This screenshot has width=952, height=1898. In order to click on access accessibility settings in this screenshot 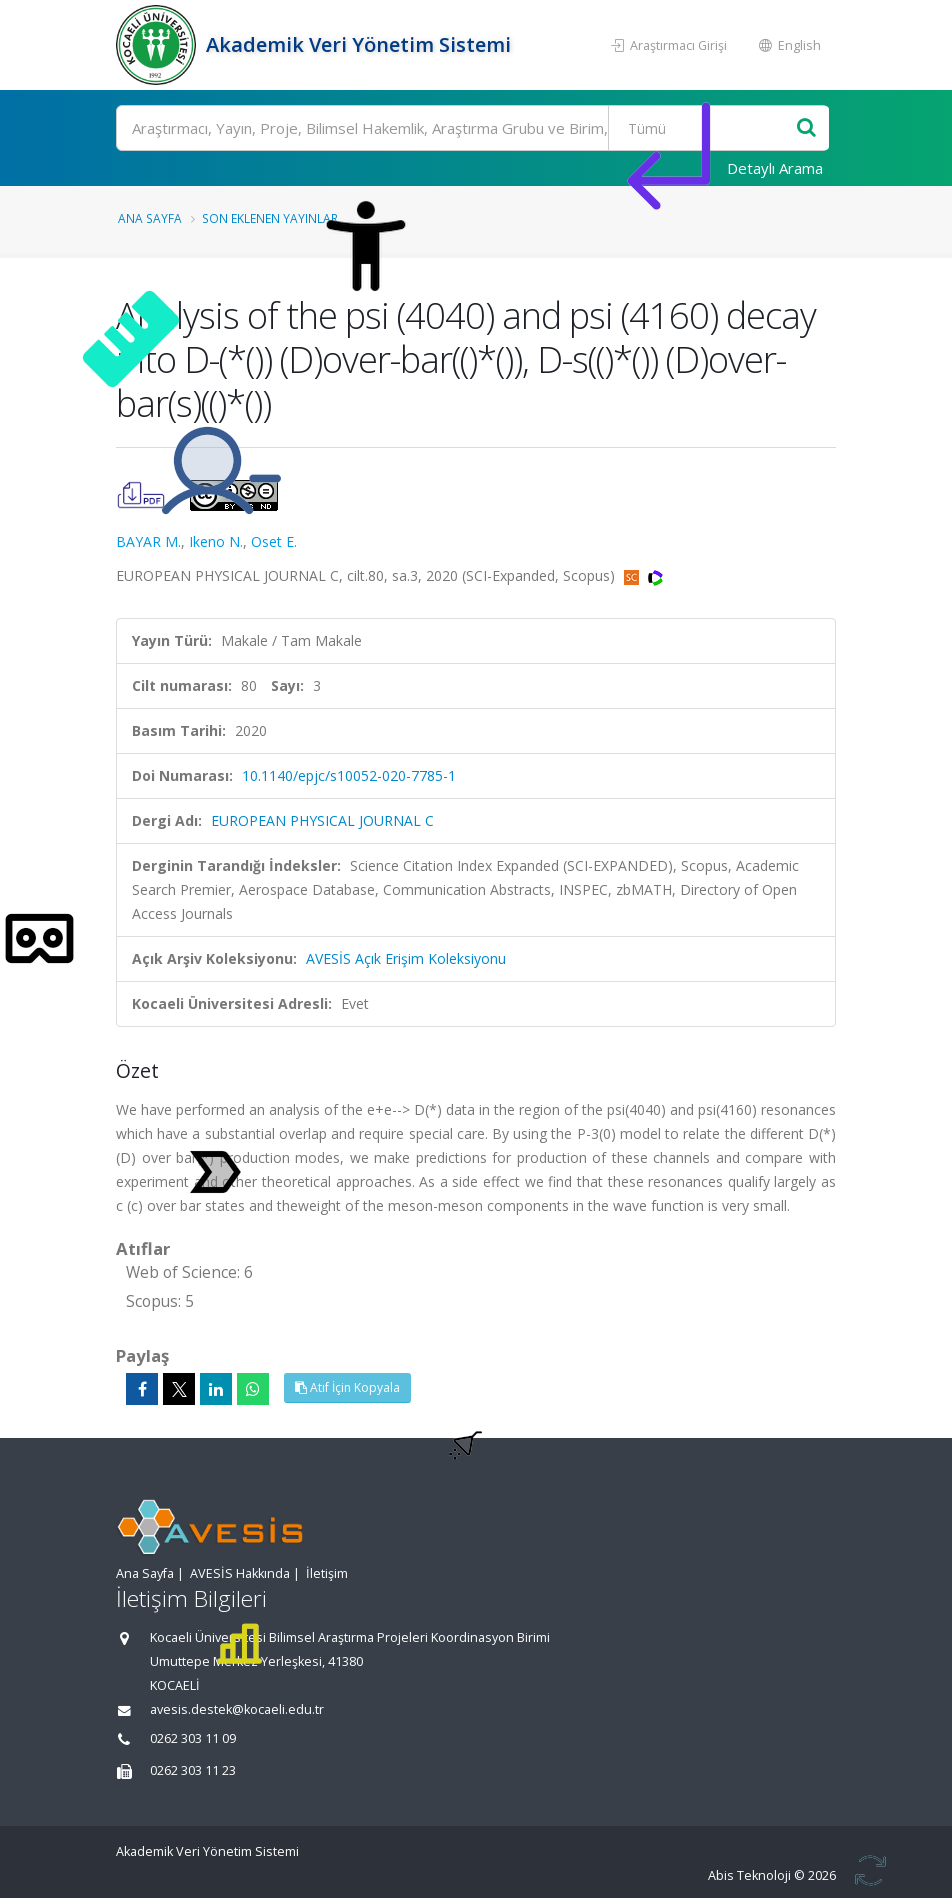, I will do `click(366, 246)`.